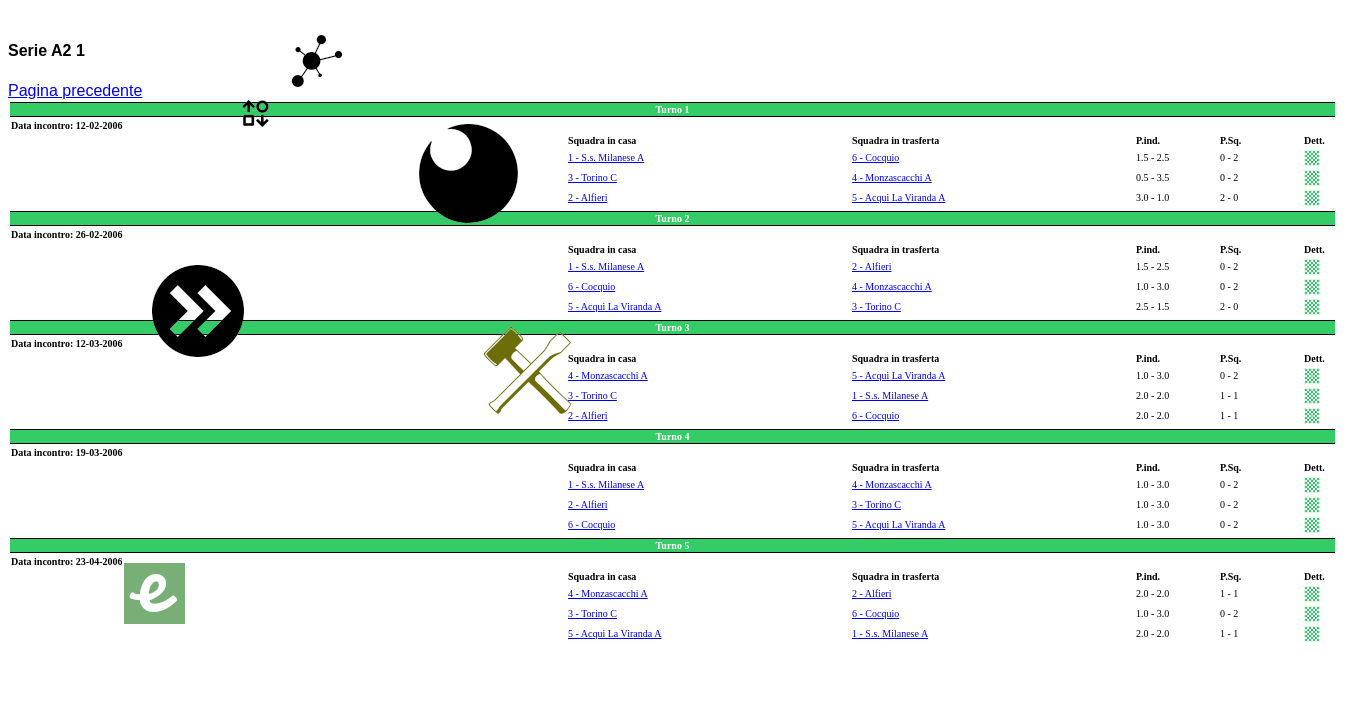 Image resolution: width=1345 pixels, height=720 pixels. I want to click on ember.js framework logo, so click(154, 593).